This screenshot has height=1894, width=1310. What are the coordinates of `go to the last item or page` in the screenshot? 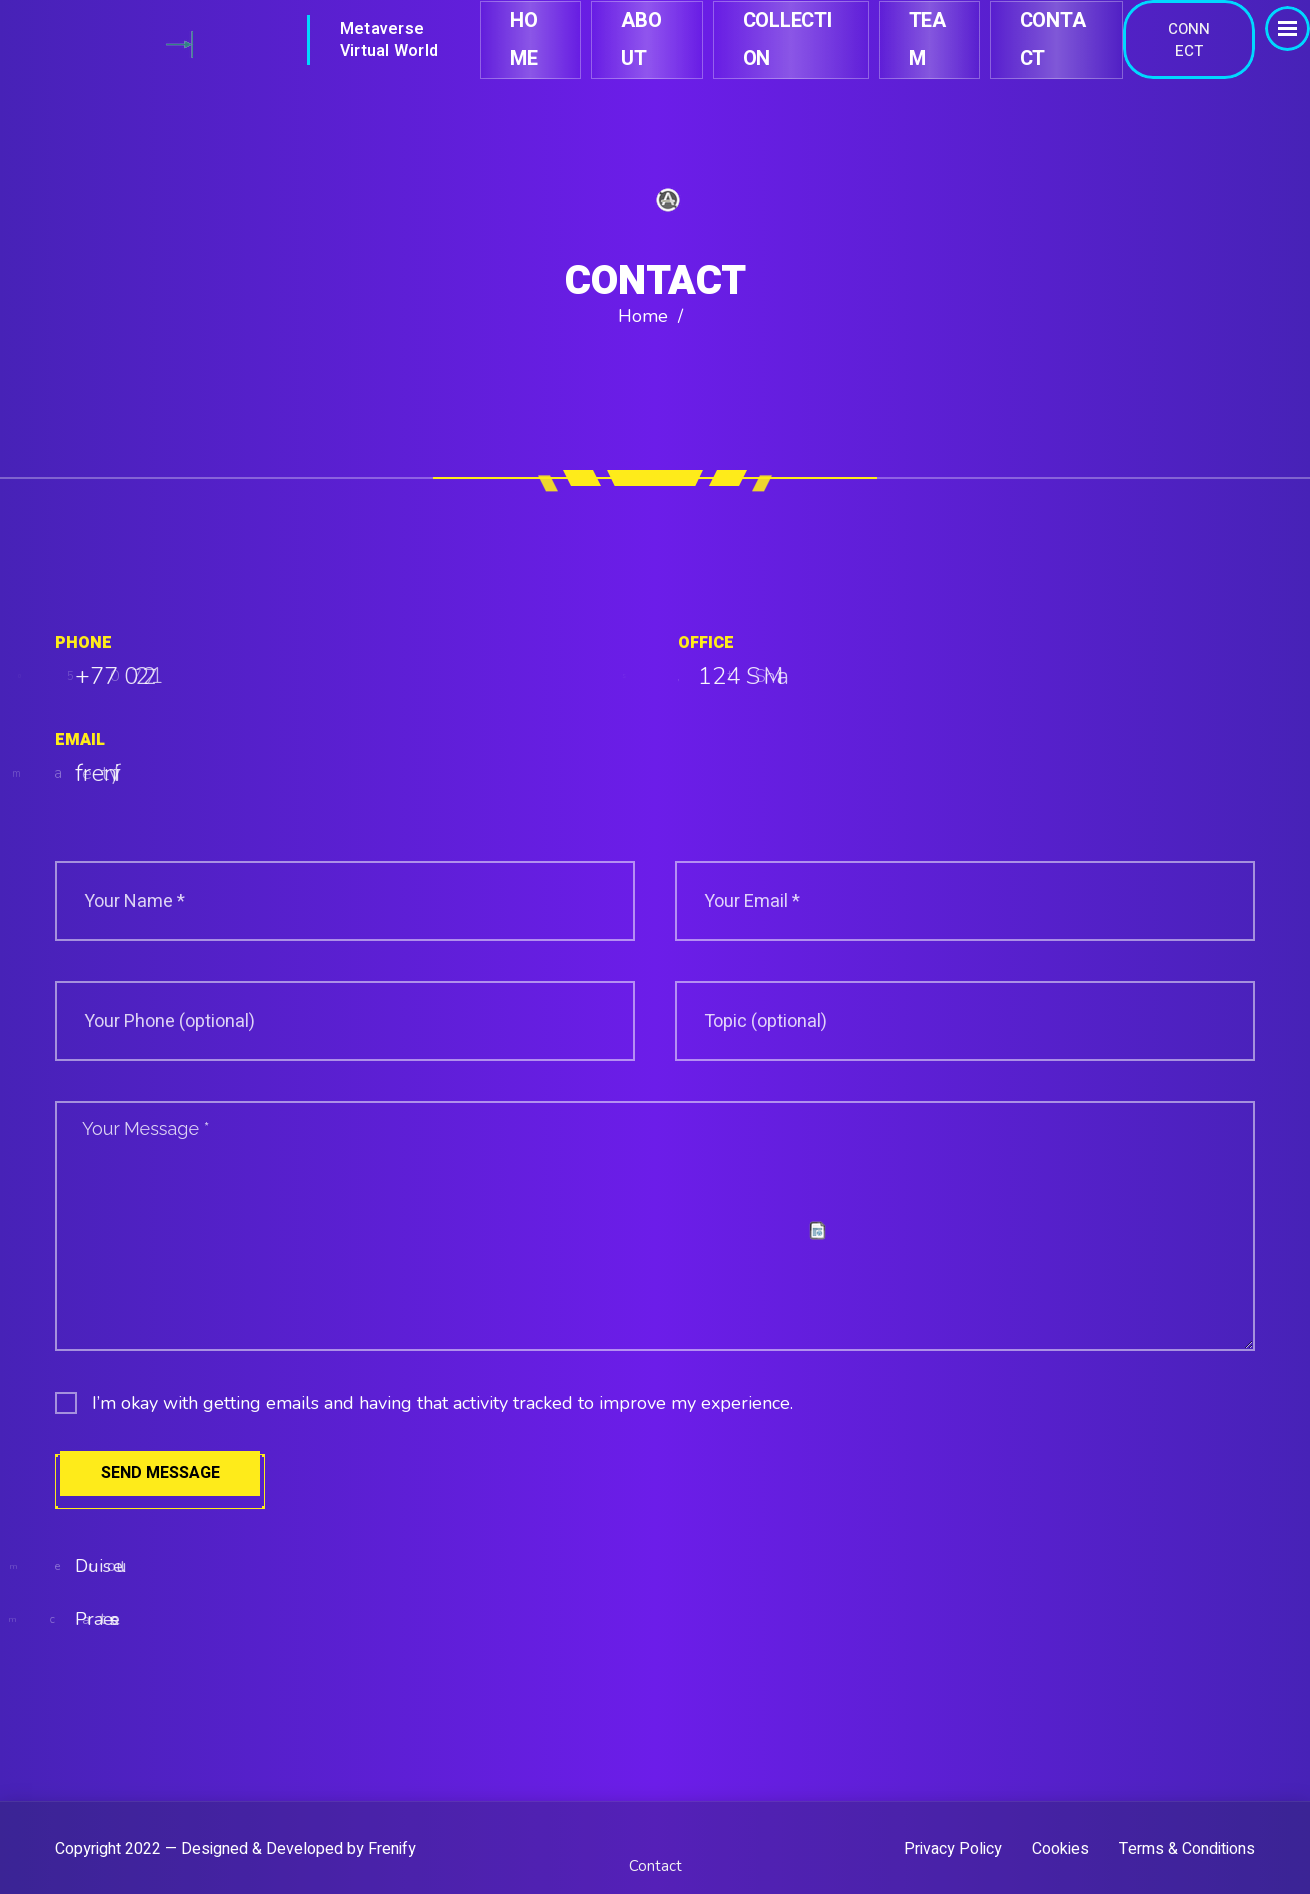 It's located at (179, 44).